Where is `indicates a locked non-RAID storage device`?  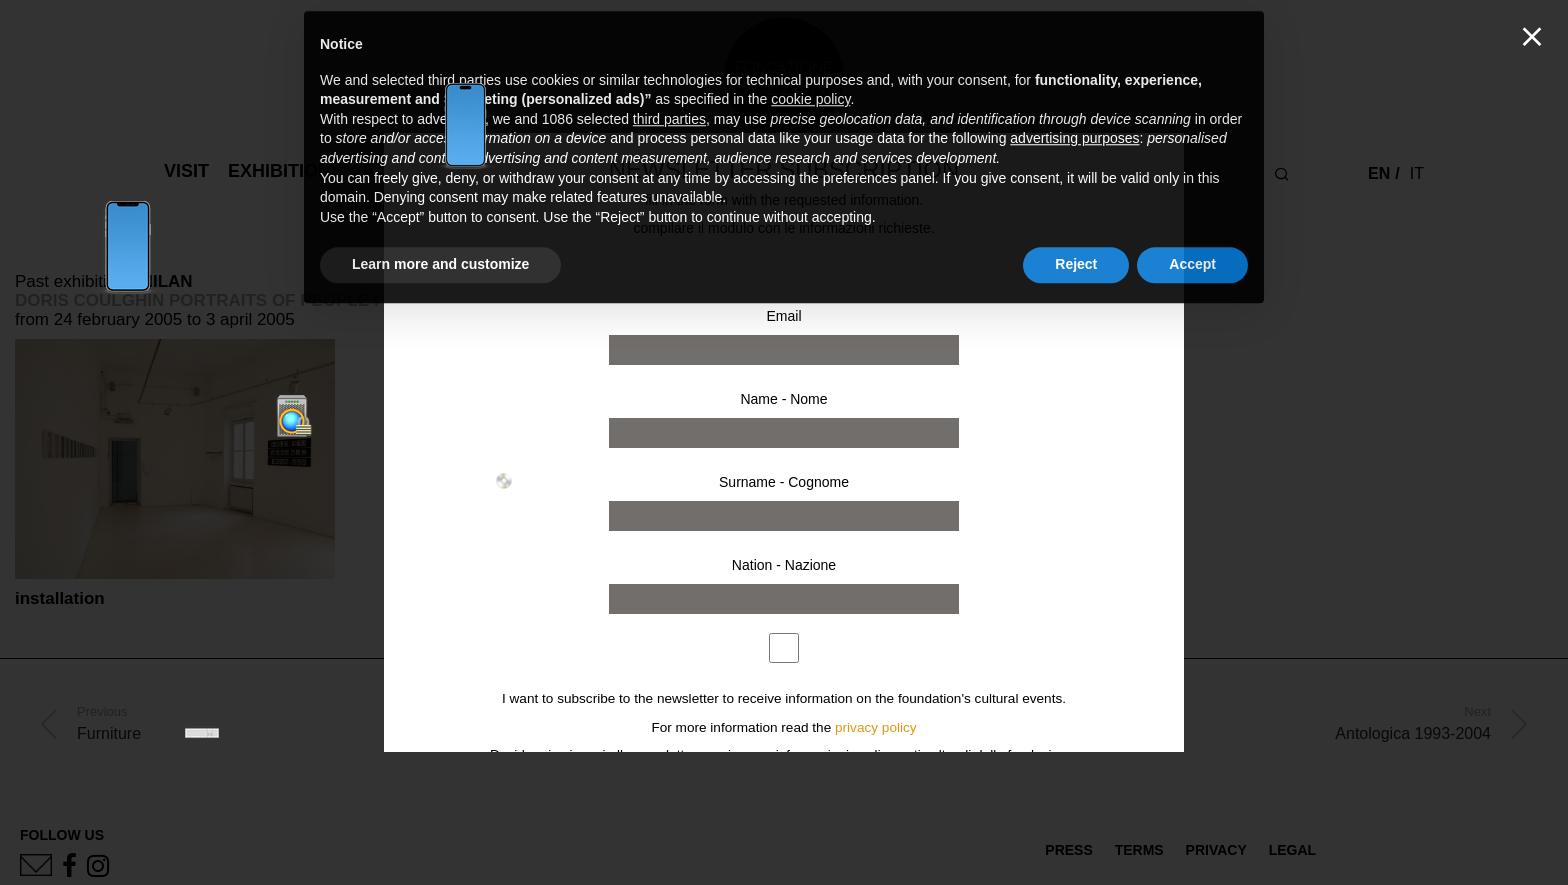
indicates a locked non-RAID storage device is located at coordinates (292, 416).